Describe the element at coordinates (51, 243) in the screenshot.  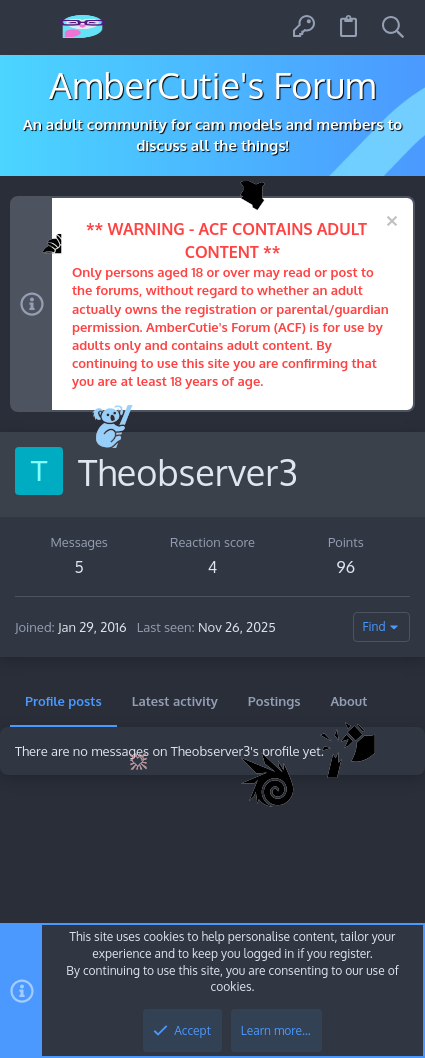
I see `select armor or scale pattern for character customization` at that location.